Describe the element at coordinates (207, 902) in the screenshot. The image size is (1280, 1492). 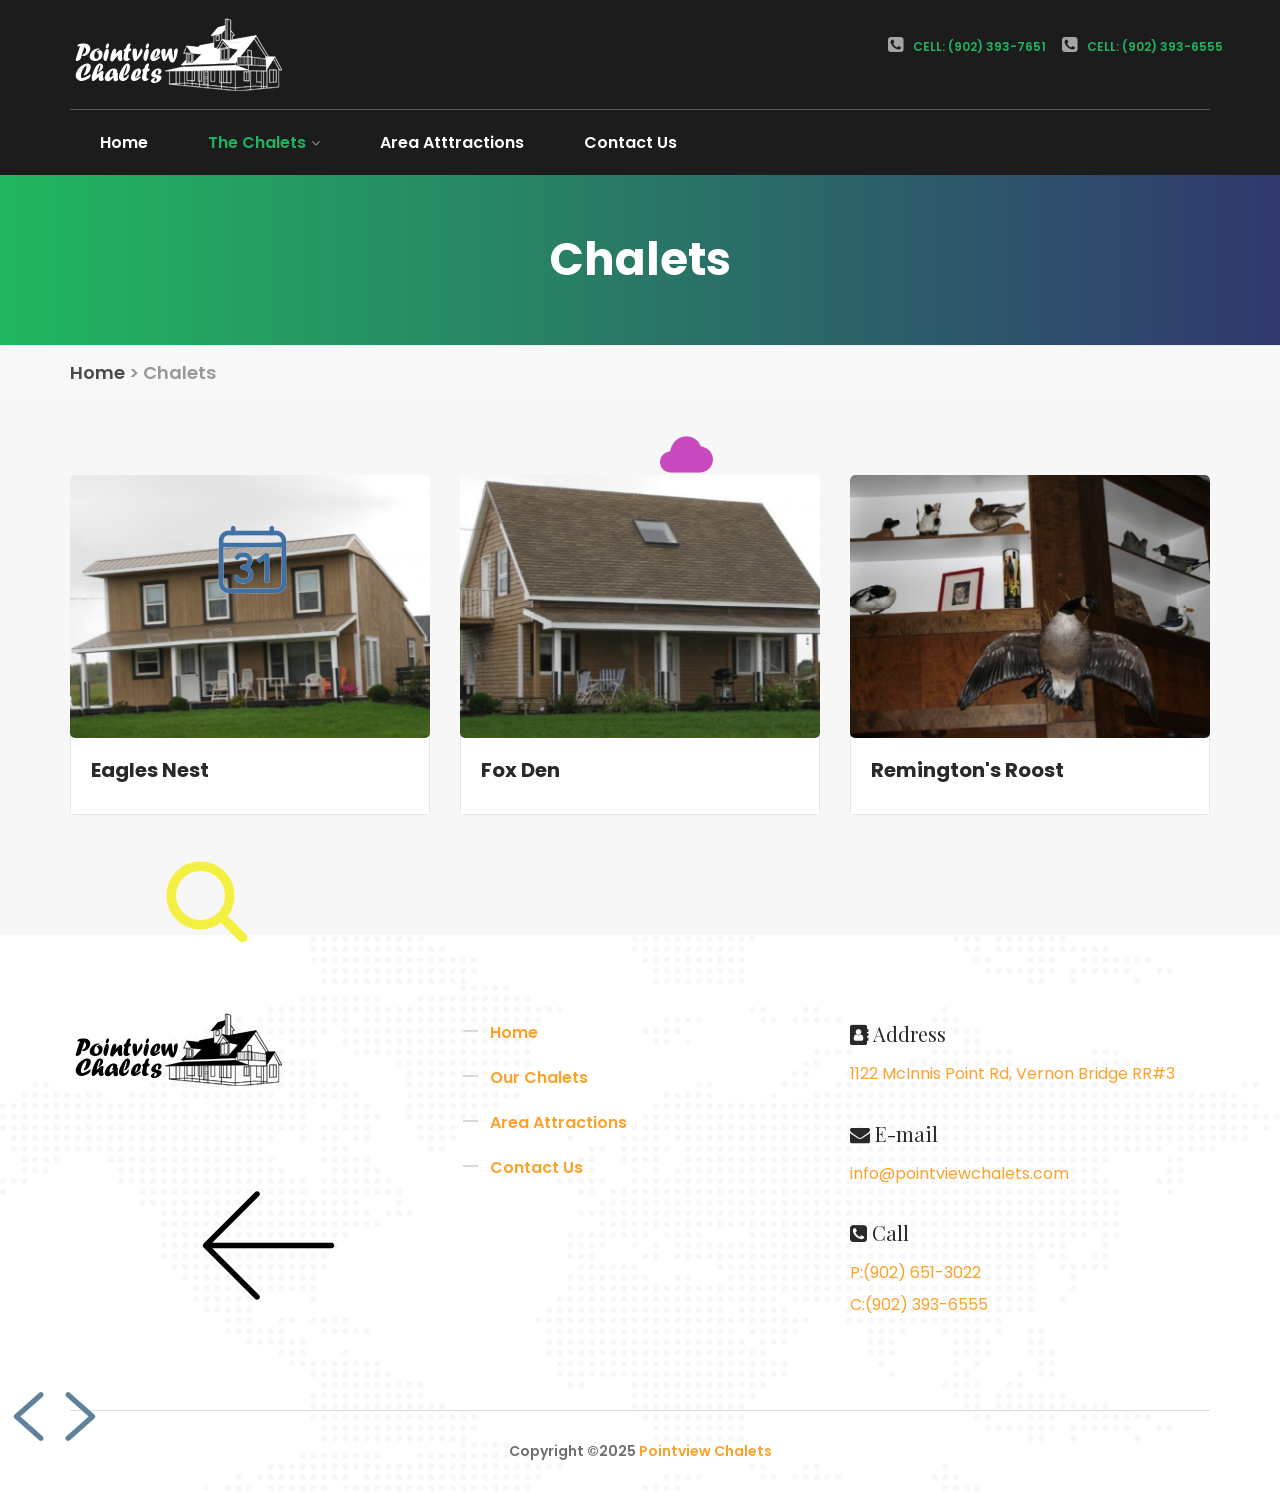
I see `search for content or items` at that location.